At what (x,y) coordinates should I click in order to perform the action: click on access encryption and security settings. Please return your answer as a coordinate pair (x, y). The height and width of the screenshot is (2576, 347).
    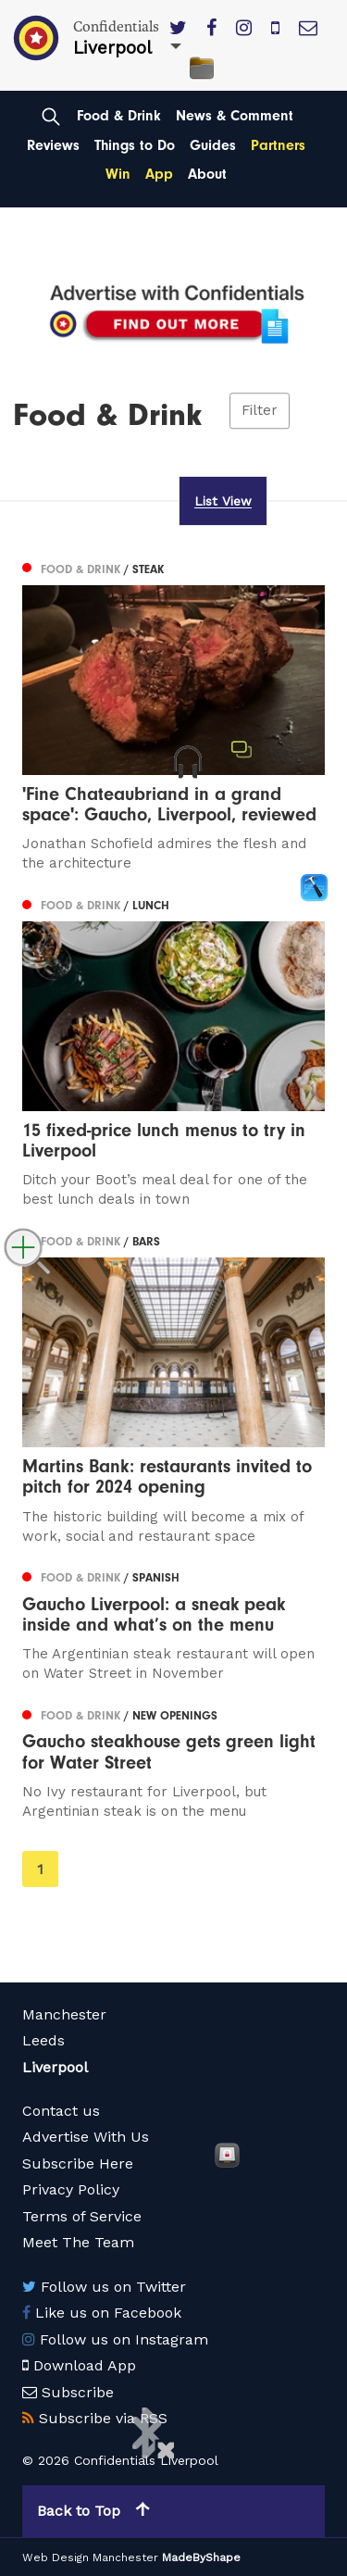
    Looking at the image, I should click on (227, 2155).